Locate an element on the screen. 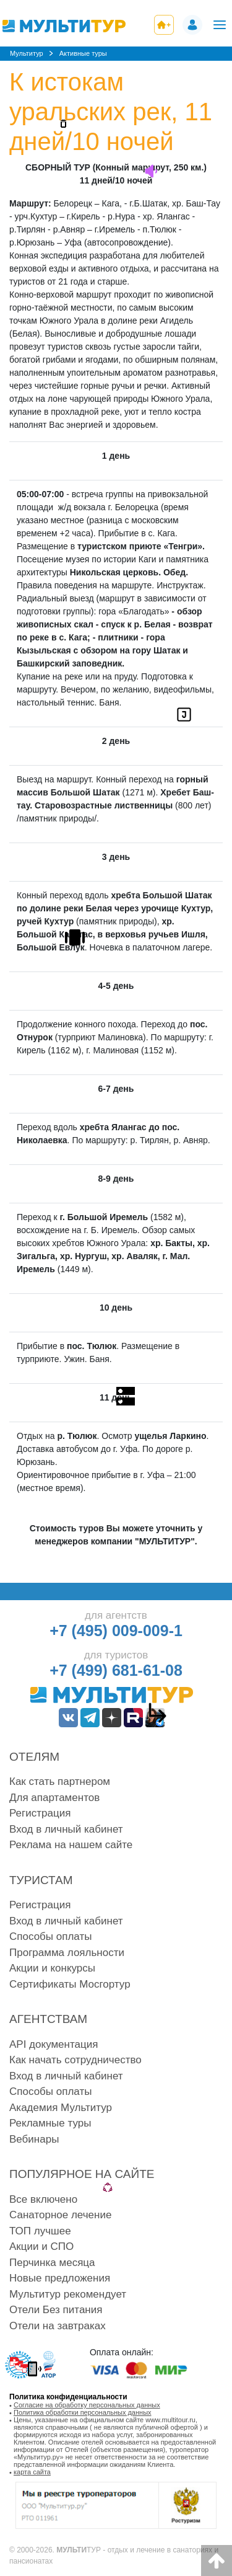 This screenshot has width=232, height=2576. indicates an incoming call or notification on a linked device is located at coordinates (35, 2369).